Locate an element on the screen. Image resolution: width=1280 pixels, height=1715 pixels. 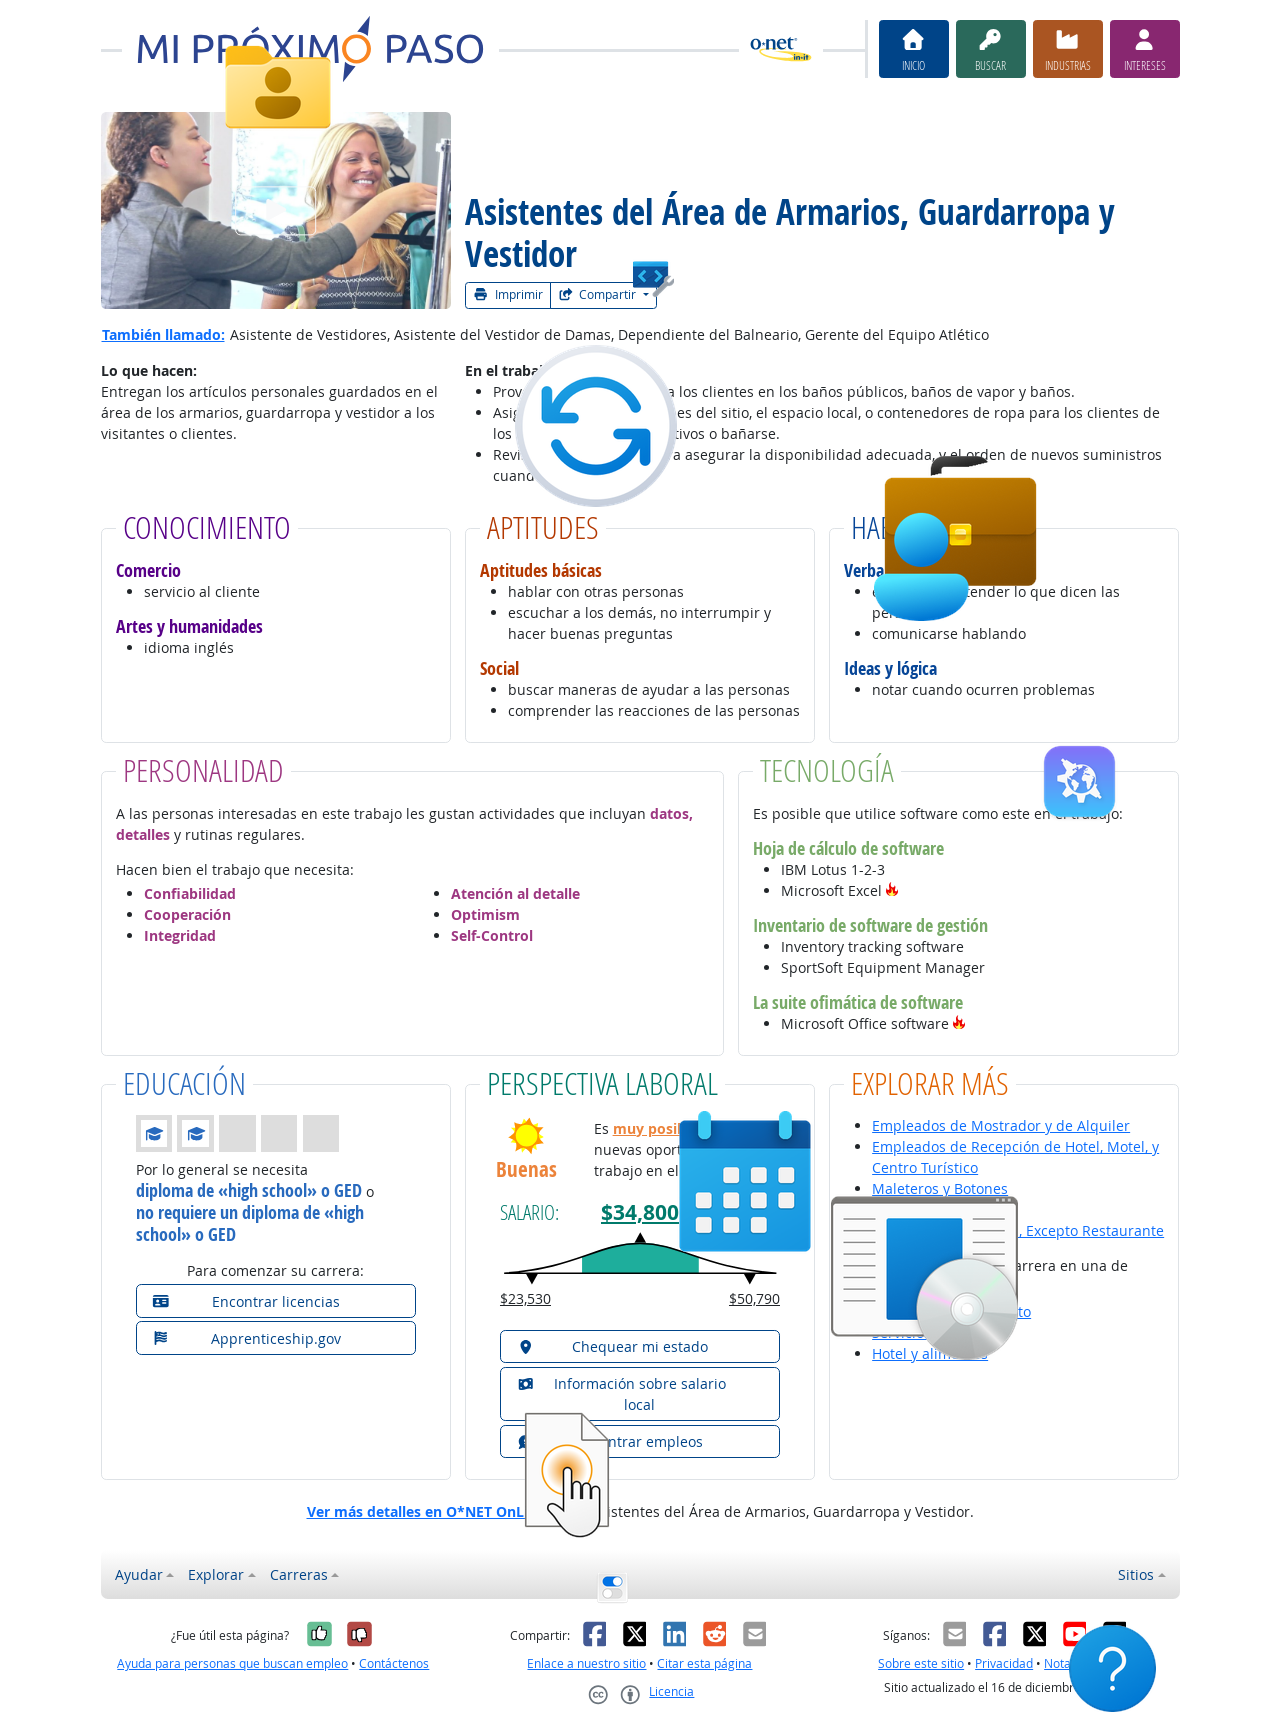
open the calendar app is located at coordinates (745, 1186).